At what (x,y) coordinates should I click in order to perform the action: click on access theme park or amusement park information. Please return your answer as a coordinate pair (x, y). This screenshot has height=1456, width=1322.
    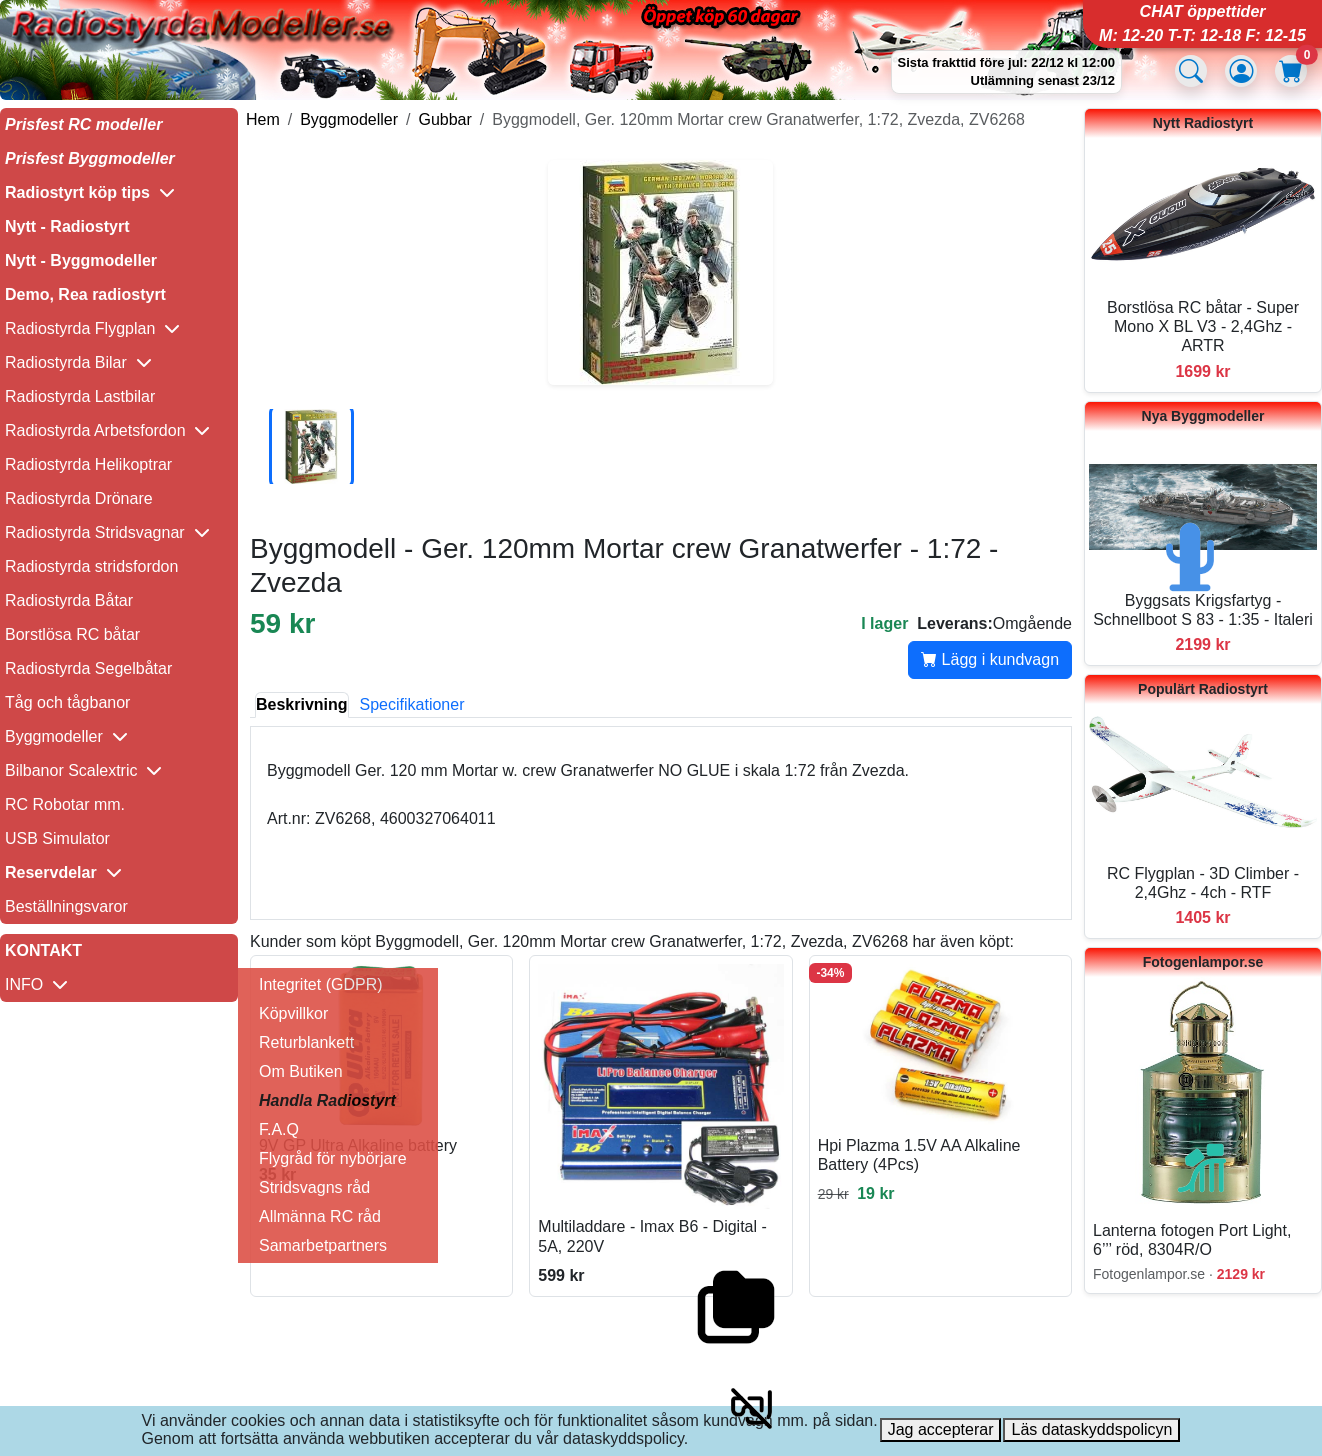
    Looking at the image, I should click on (1202, 1168).